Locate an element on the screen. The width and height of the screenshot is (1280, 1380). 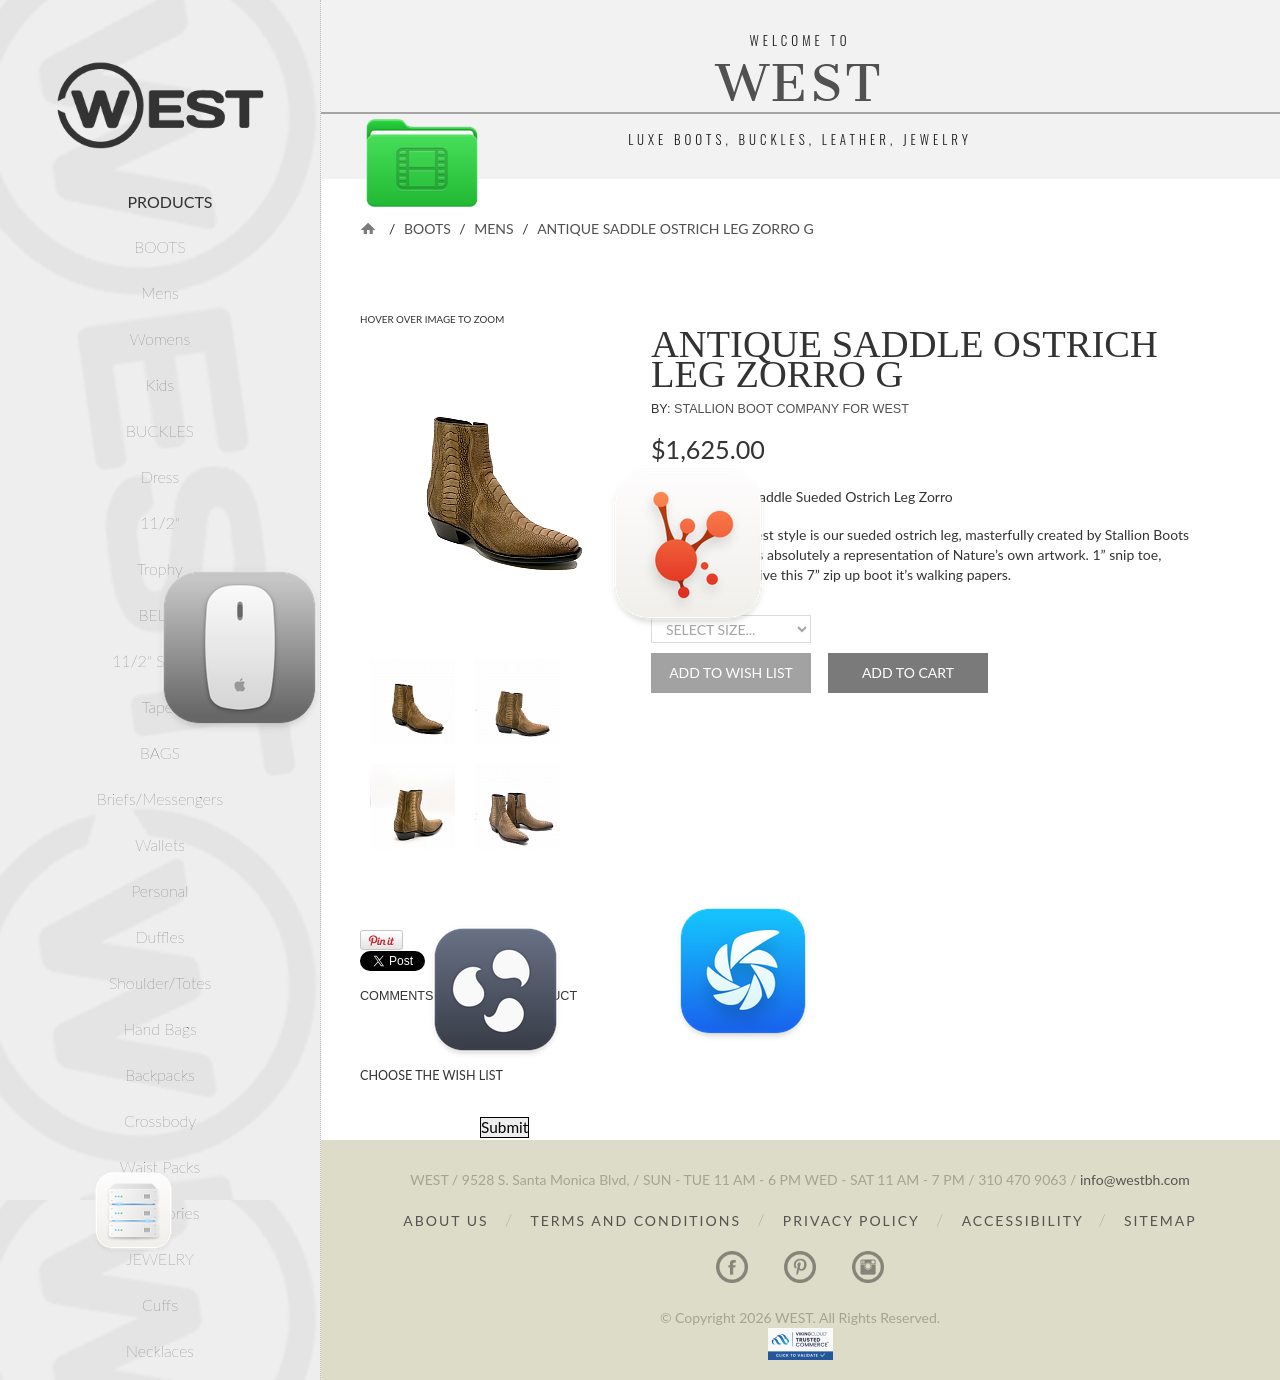
configure mouse settings is located at coordinates (239, 647).